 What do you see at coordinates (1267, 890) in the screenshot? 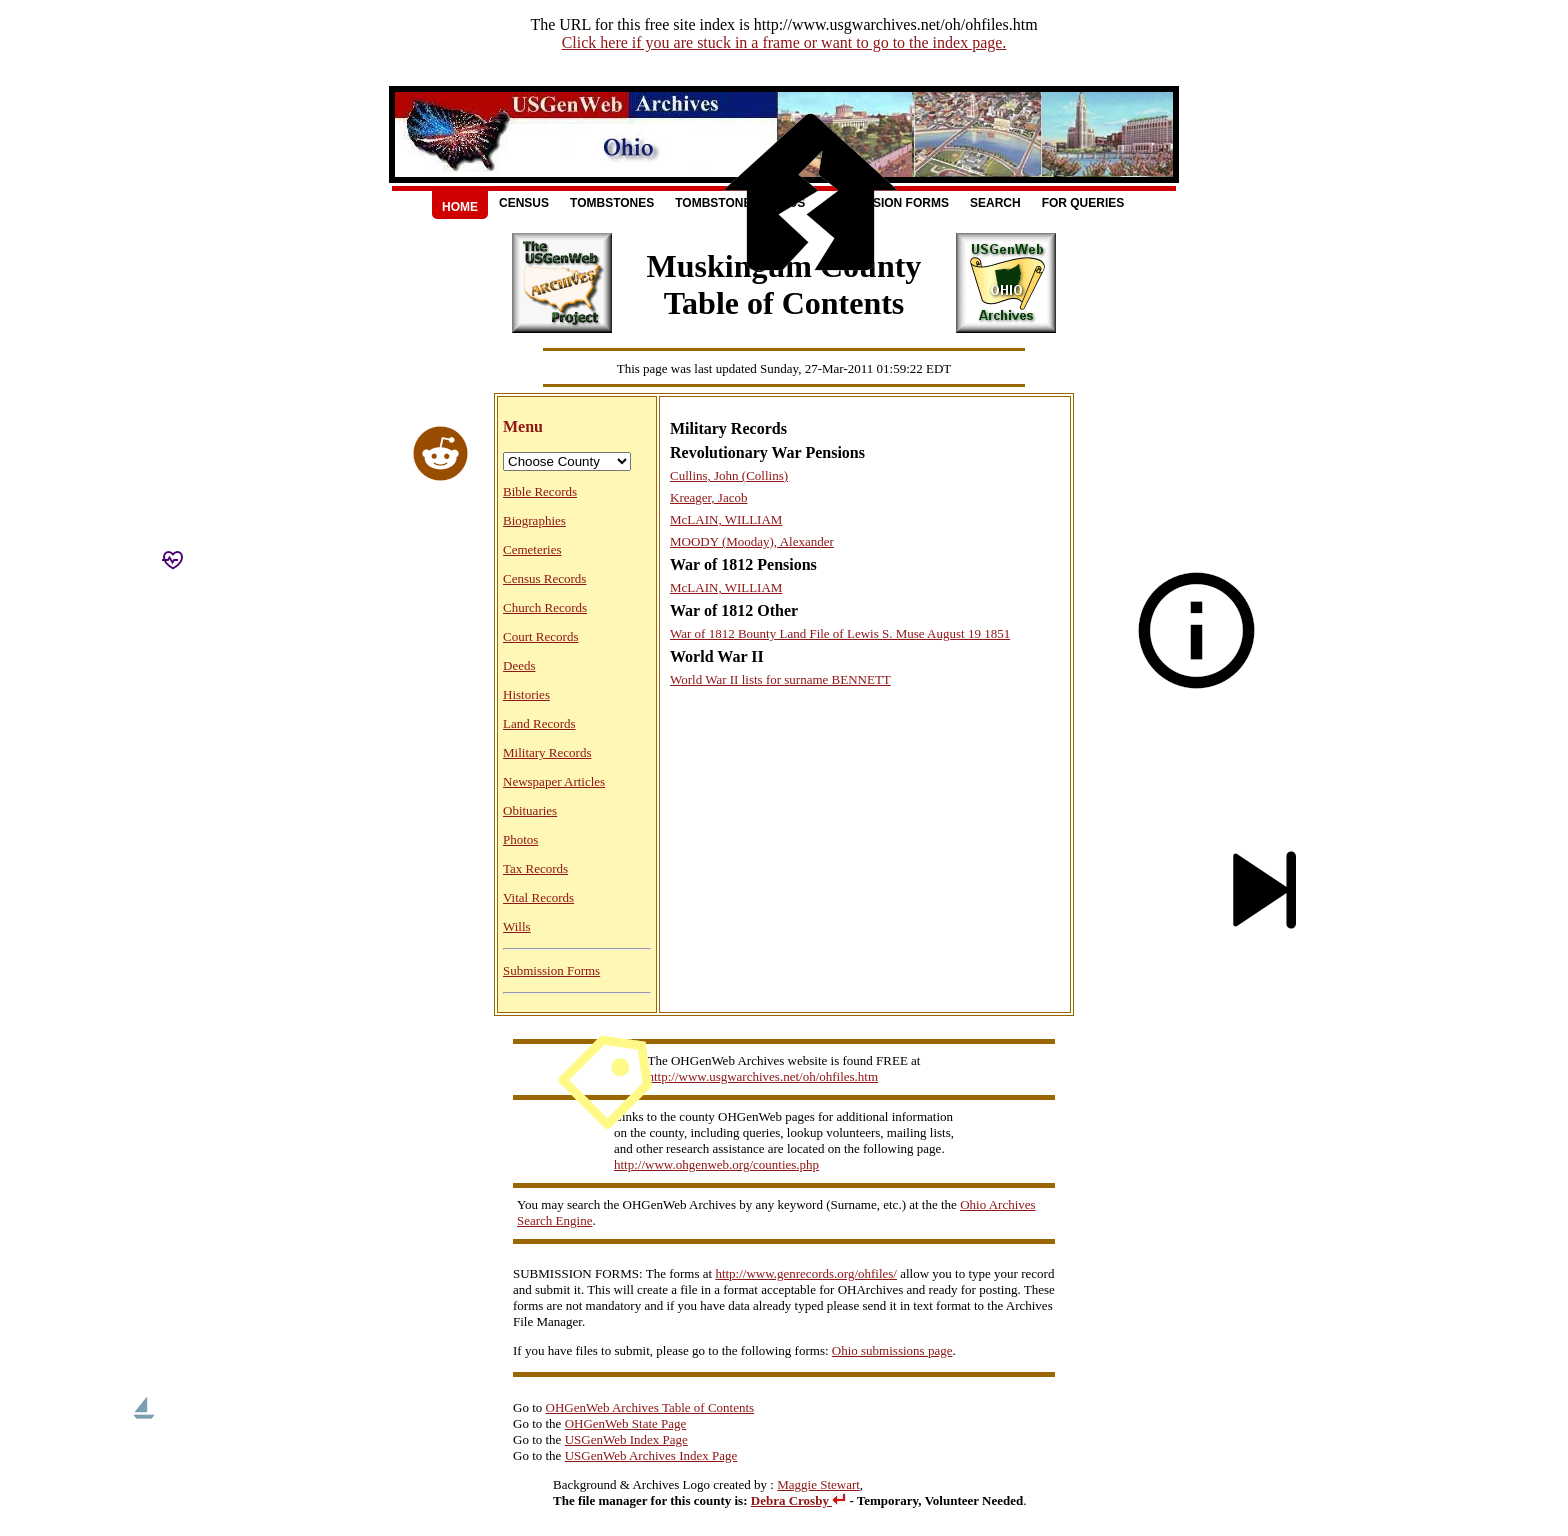
I see `skip to the next track` at bounding box center [1267, 890].